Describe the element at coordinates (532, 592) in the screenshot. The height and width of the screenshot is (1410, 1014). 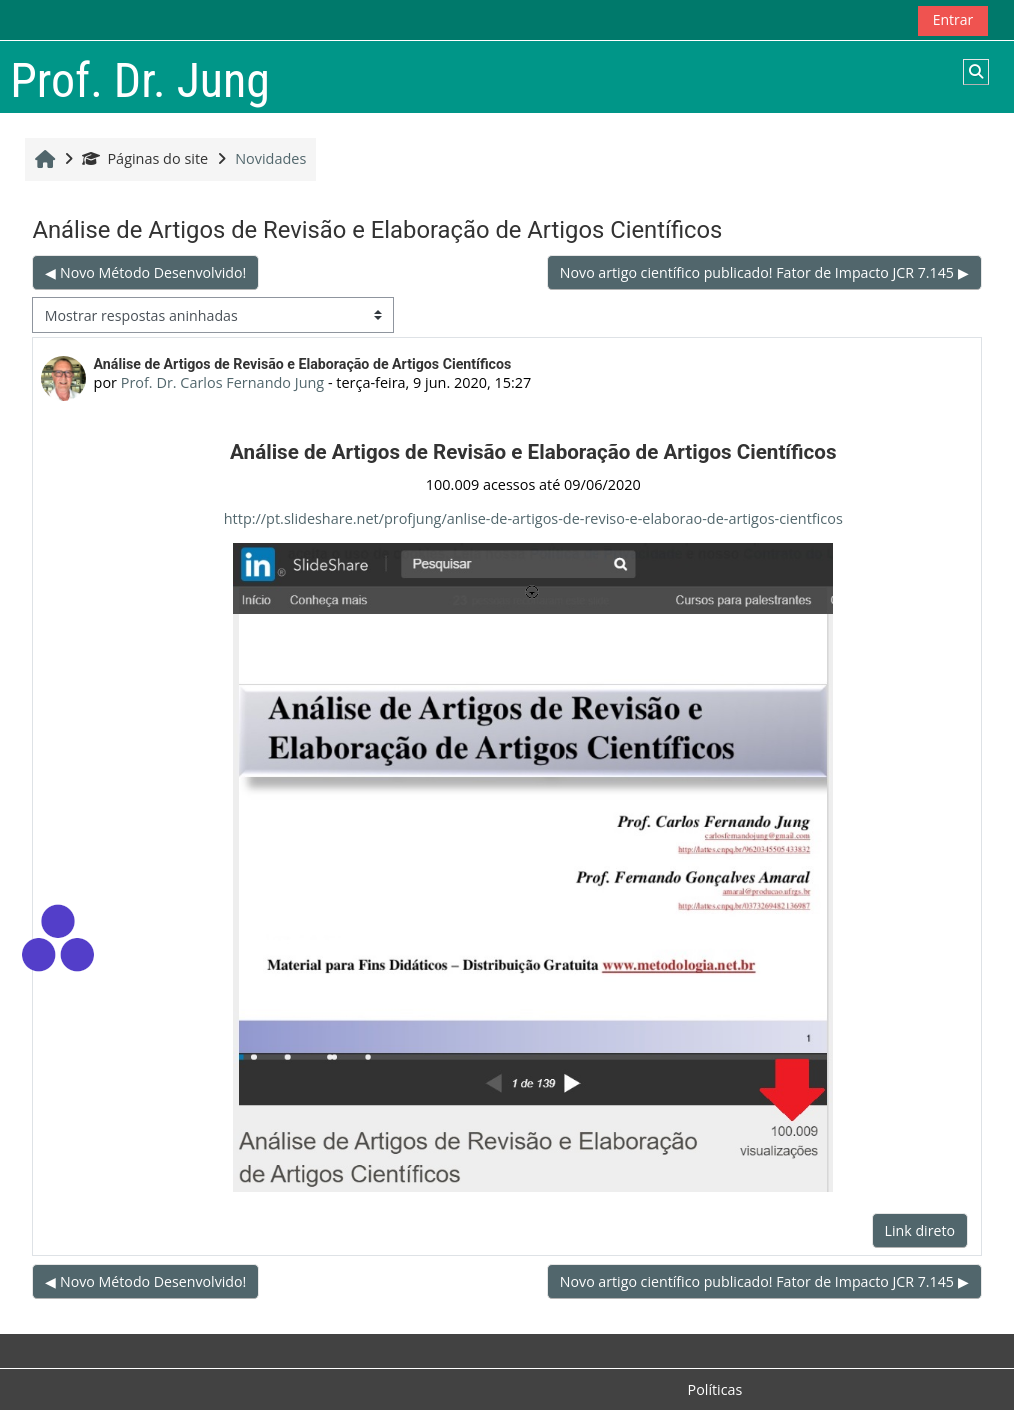
I see `access driving or navigation mode` at that location.